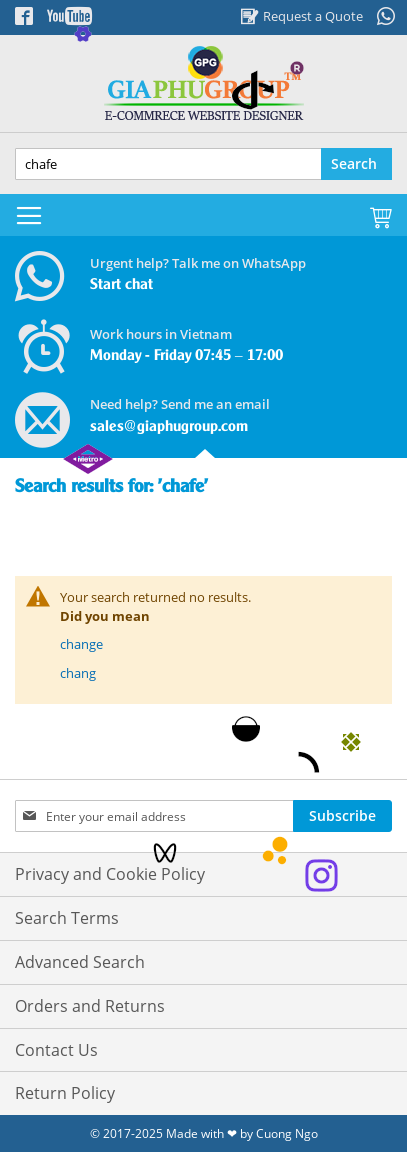 This screenshot has height=1152, width=407. I want to click on umami analytics platform logo, so click(246, 729).